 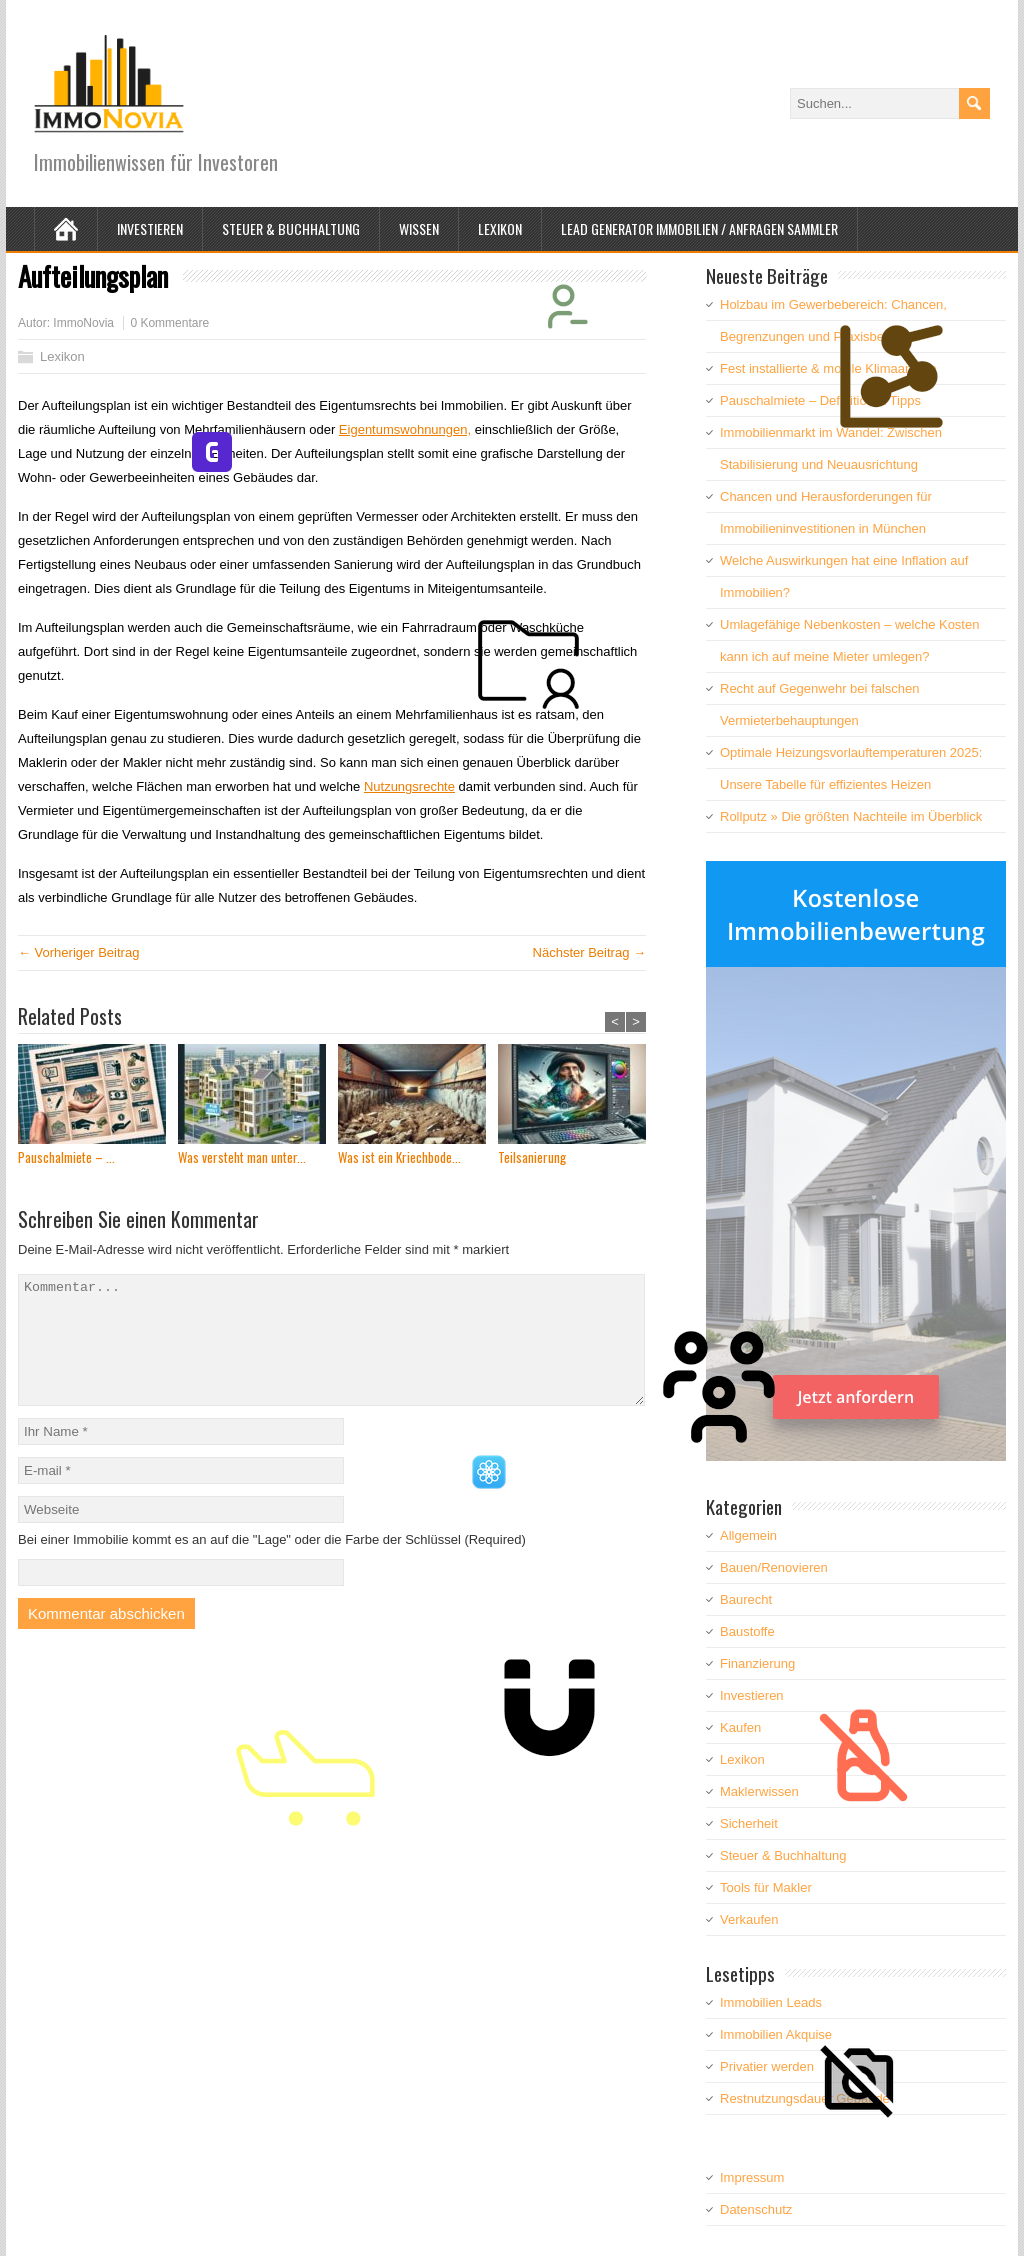 I want to click on access user-specific files or documents, so click(x=528, y=658).